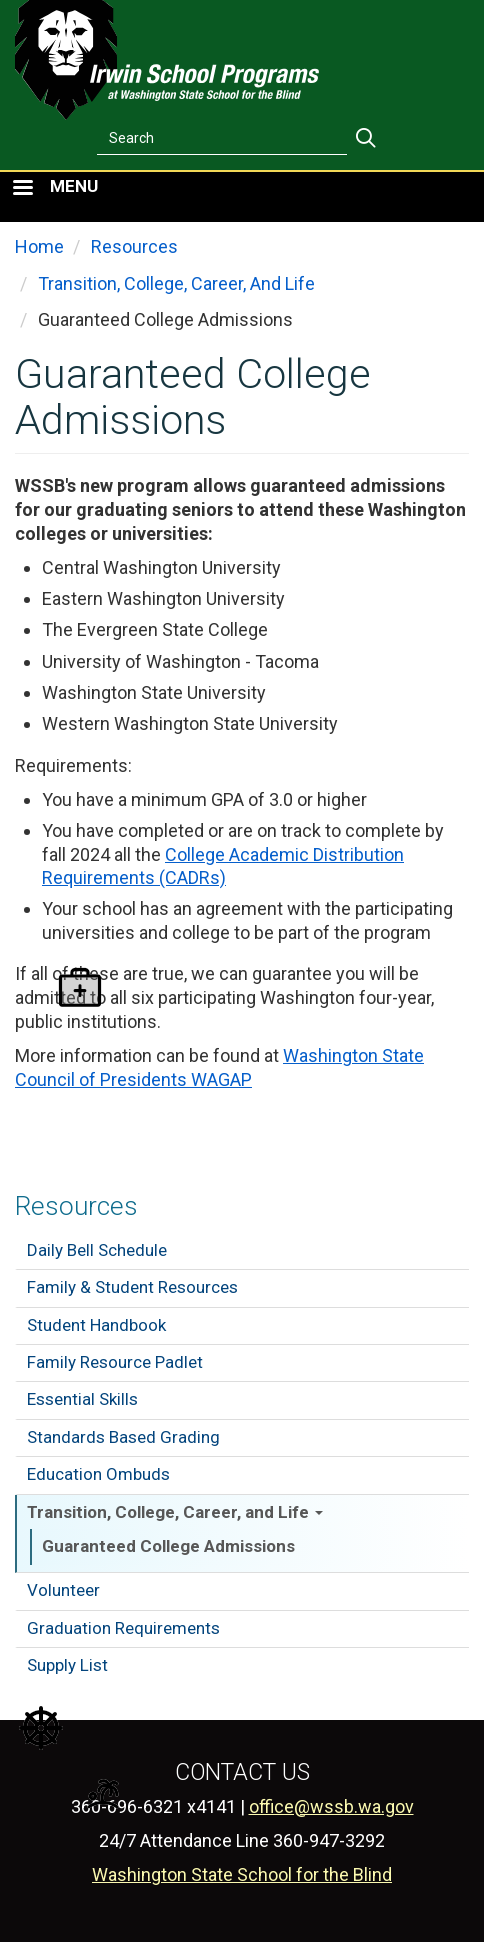  What do you see at coordinates (41, 1728) in the screenshot?
I see `navigate to steering or navigation controls` at bounding box center [41, 1728].